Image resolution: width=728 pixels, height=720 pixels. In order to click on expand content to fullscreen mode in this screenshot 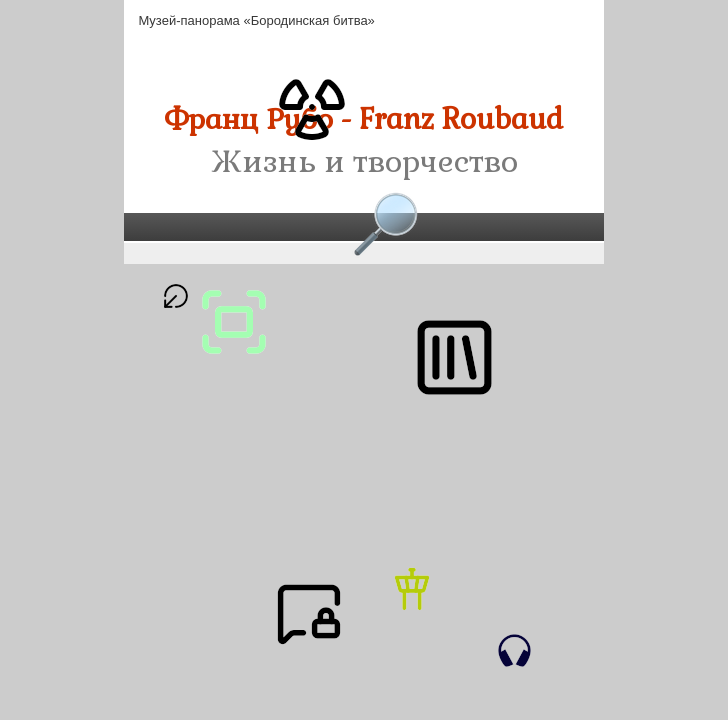, I will do `click(234, 322)`.